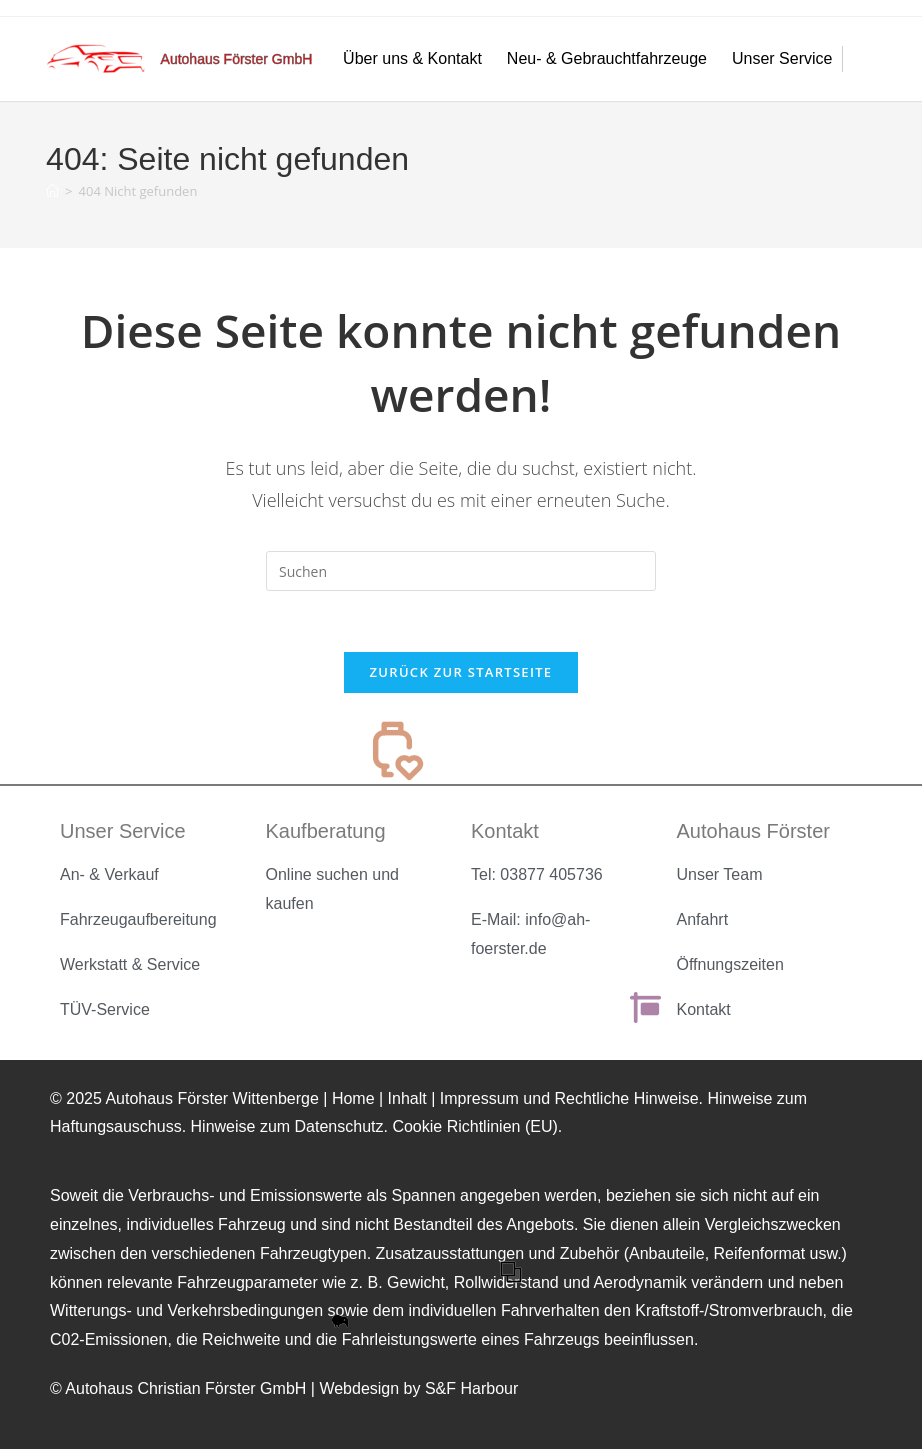 This screenshot has height=1449, width=922. What do you see at coordinates (645, 1007) in the screenshot?
I see `a signpost or location marker` at bounding box center [645, 1007].